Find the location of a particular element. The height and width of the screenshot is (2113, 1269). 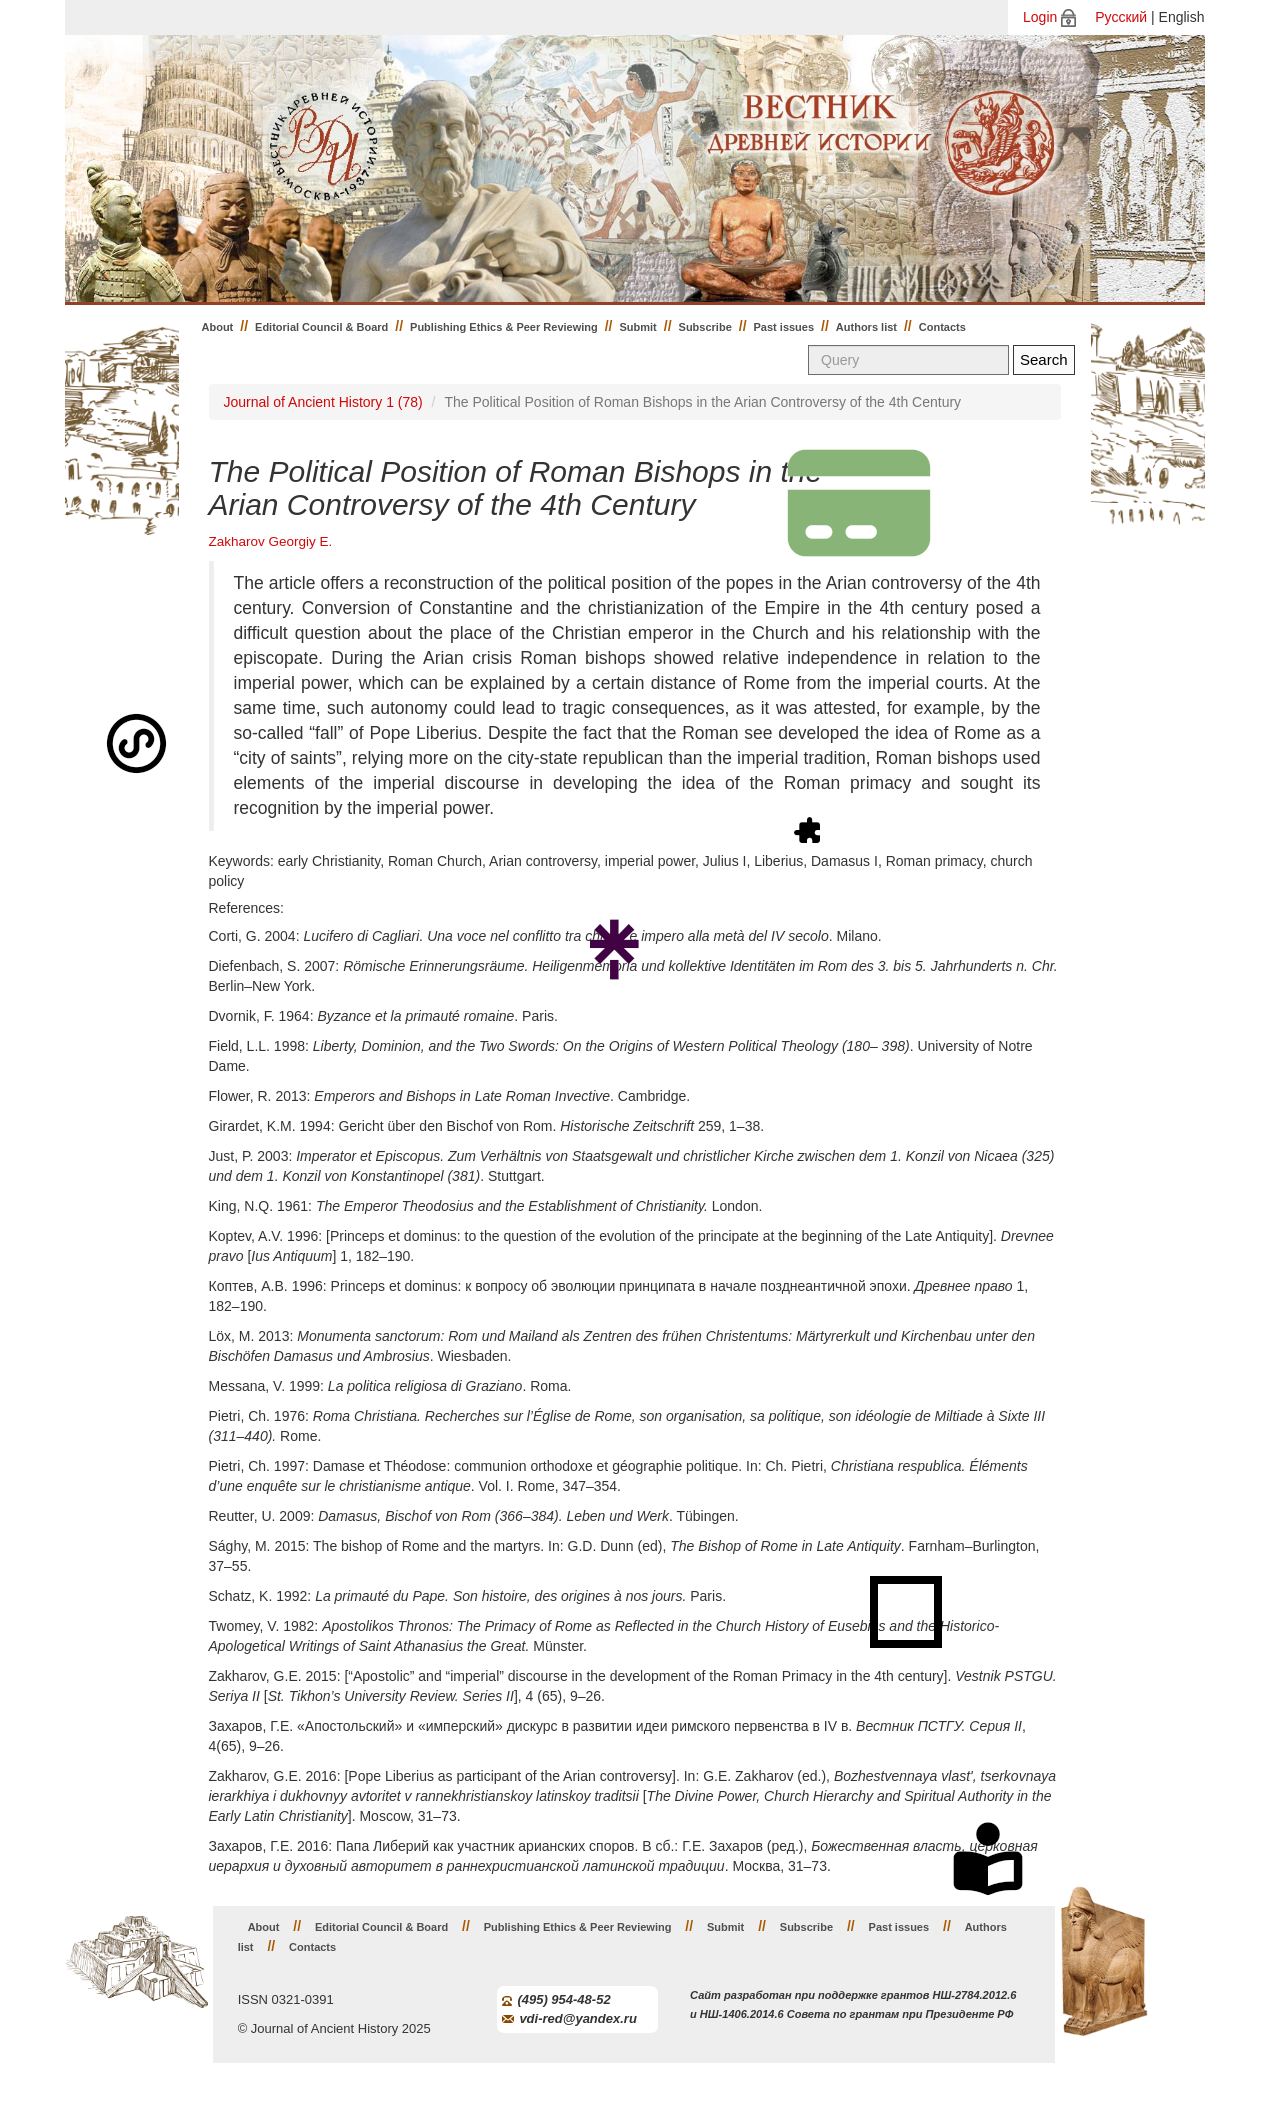

open WeChat miniprogram is located at coordinates (136, 743).